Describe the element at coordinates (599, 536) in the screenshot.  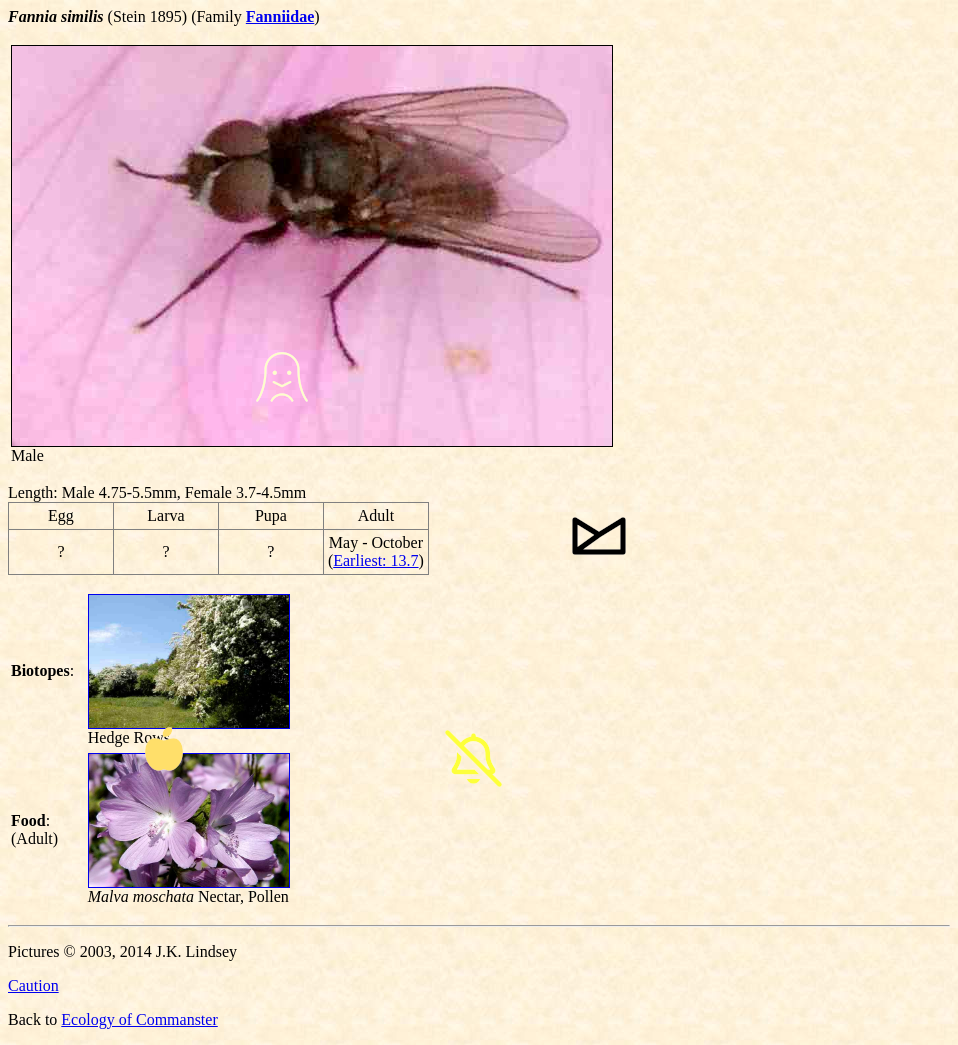
I see `campaign monitor logo` at that location.